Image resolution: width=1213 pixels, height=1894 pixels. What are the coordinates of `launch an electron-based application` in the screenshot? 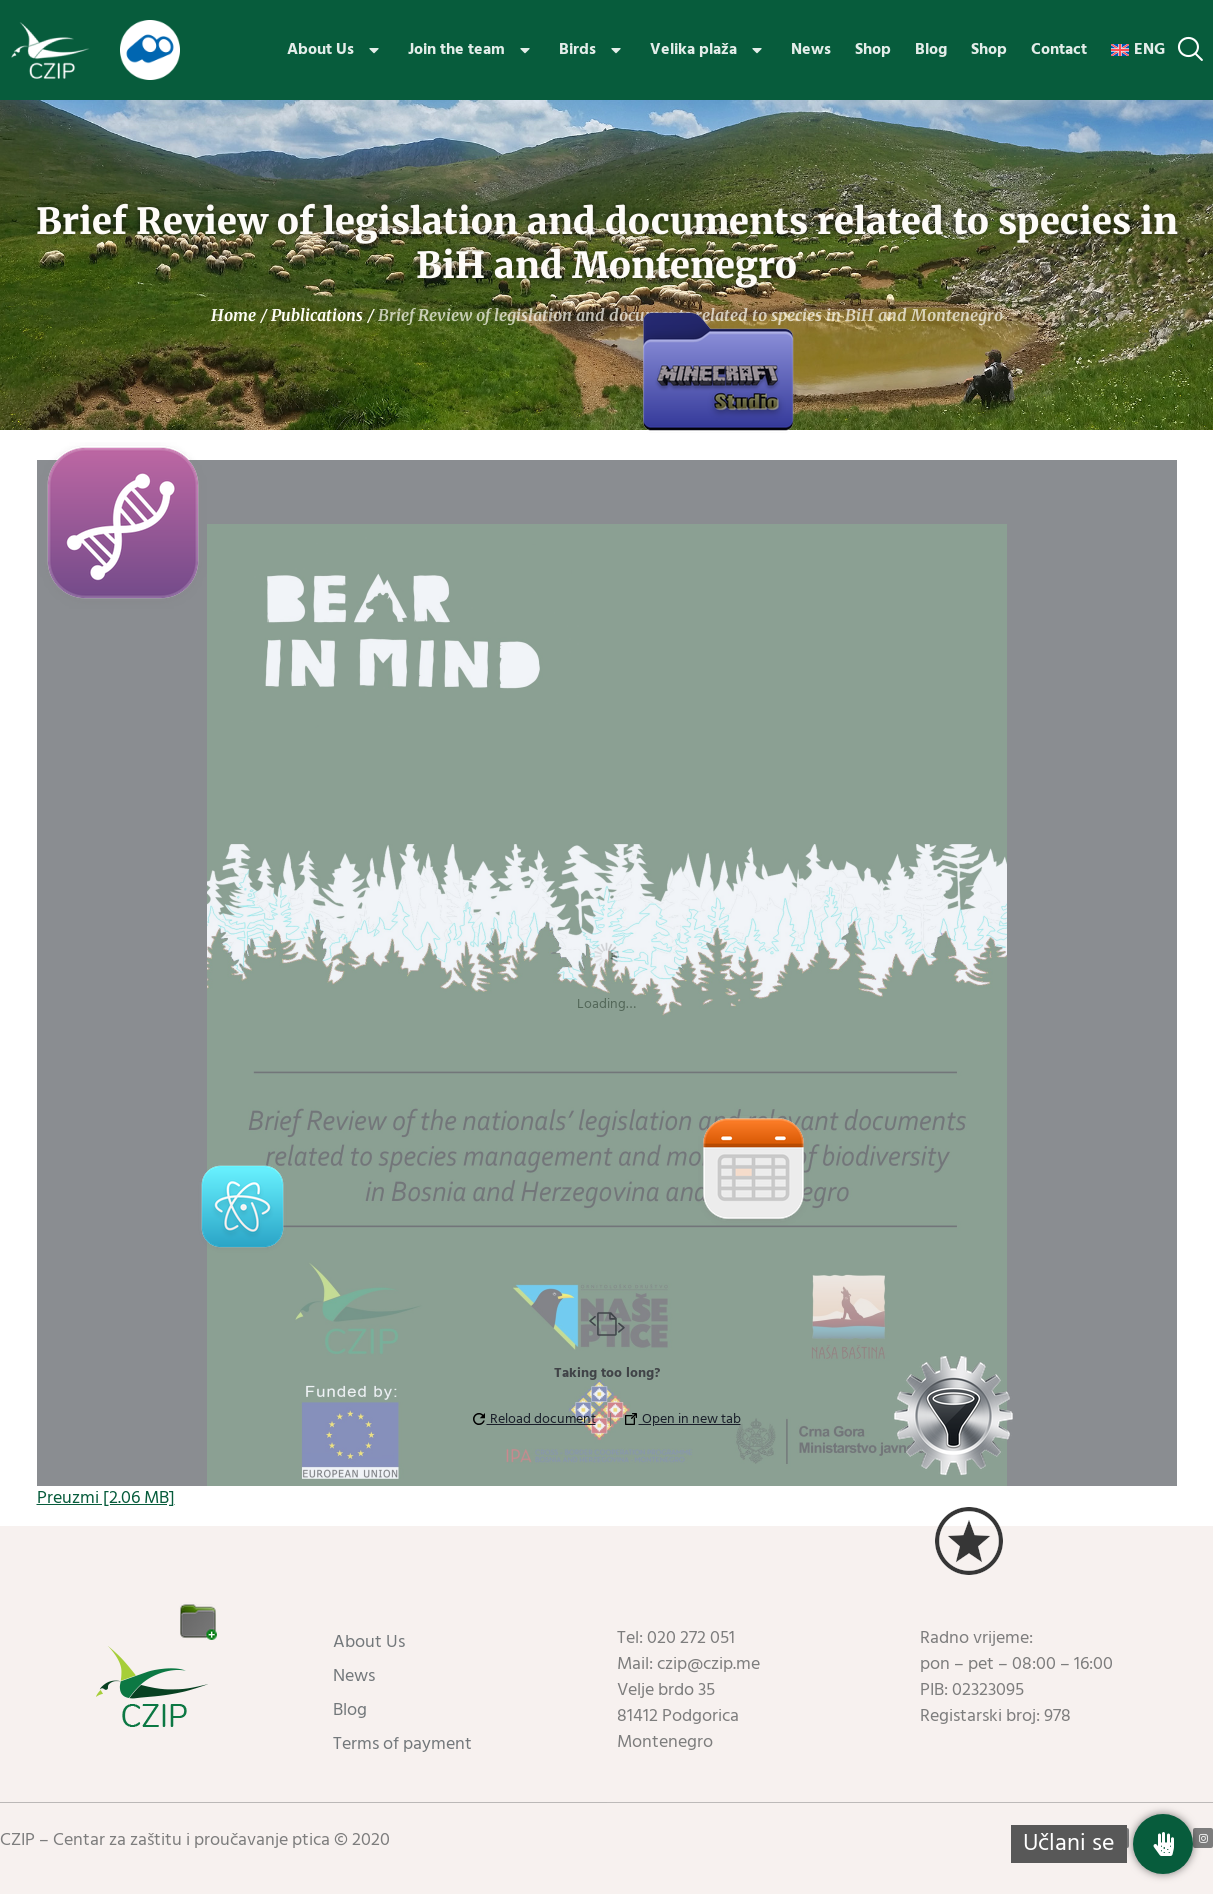 It's located at (242, 1206).